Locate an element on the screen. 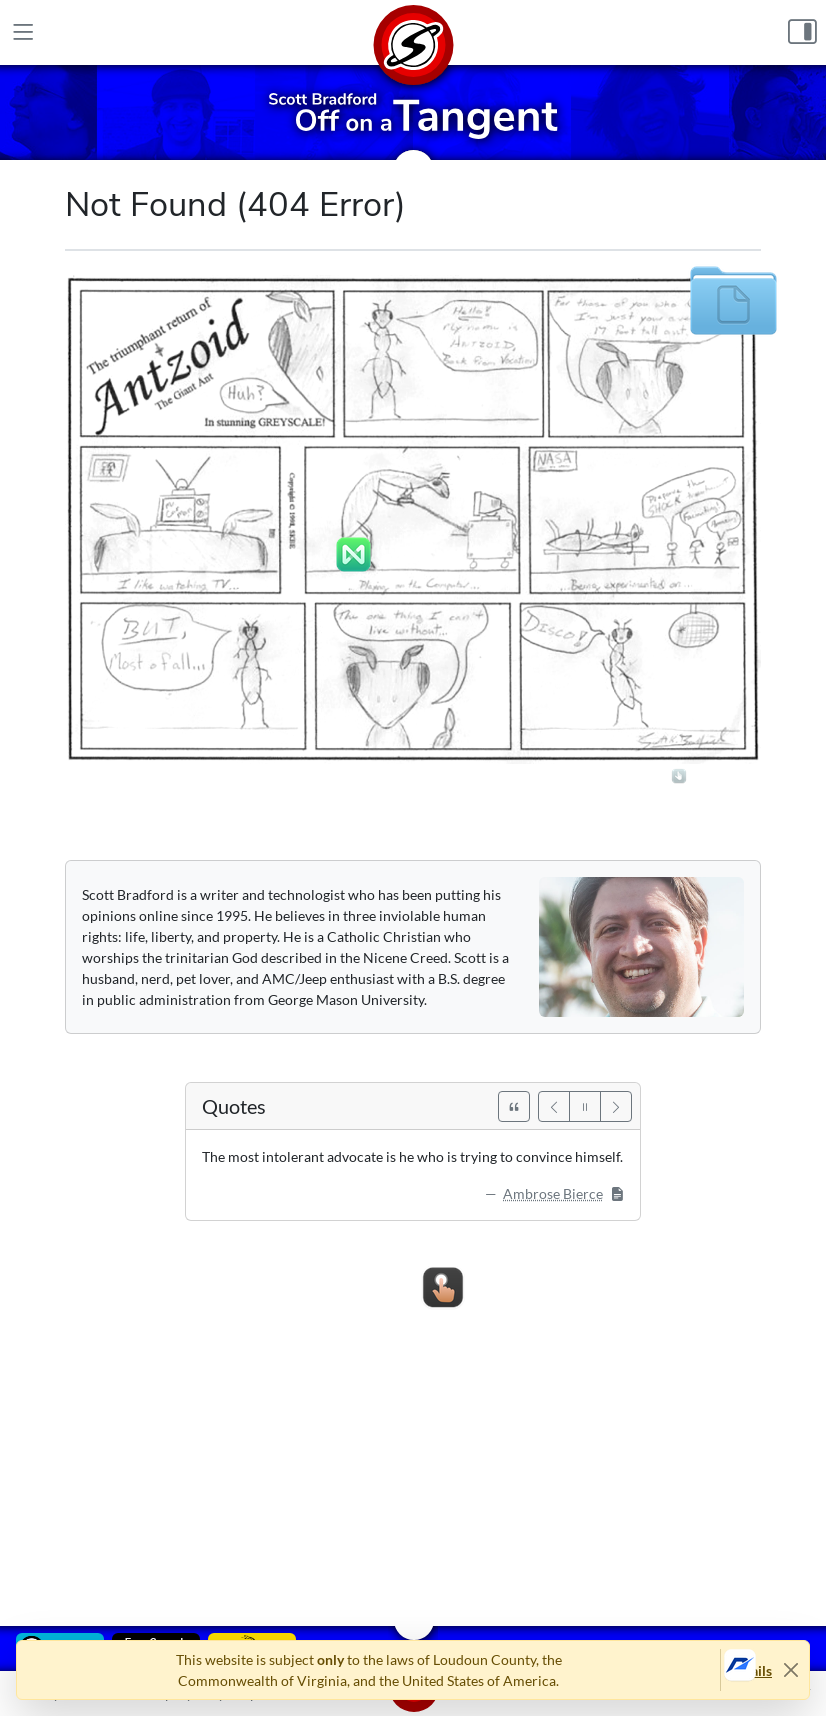  open your documents folder is located at coordinates (733, 300).